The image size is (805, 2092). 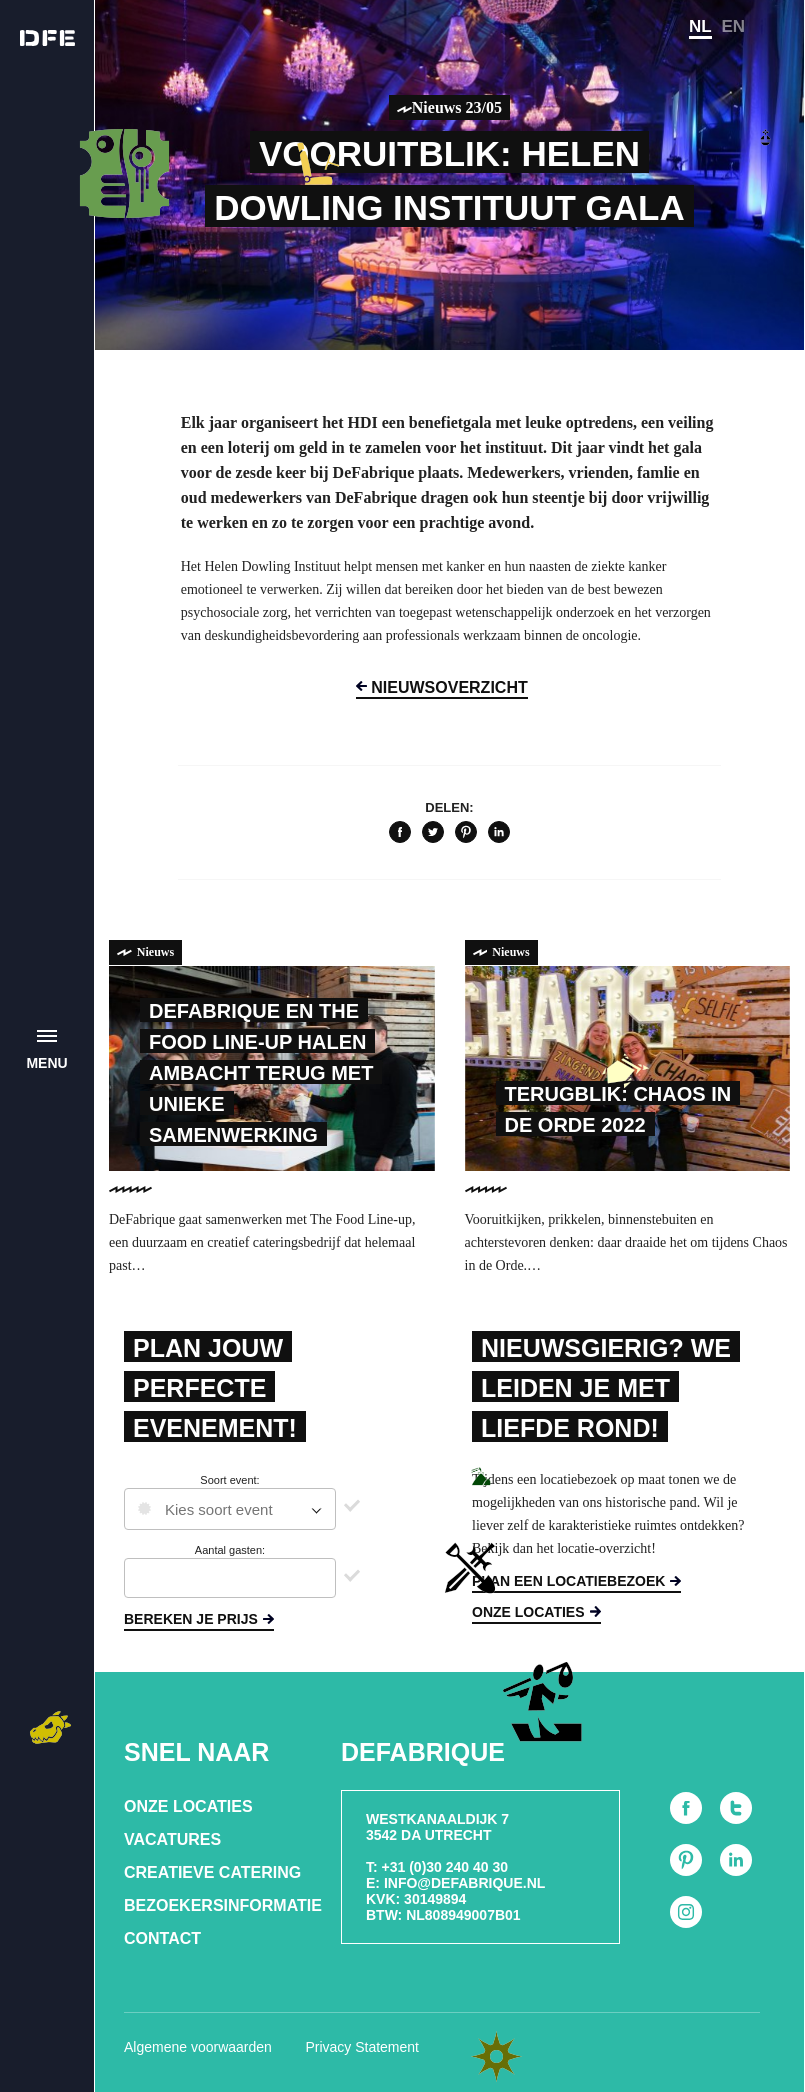 I want to click on holy hand grenade item or power-up in a game, so click(x=765, y=137).